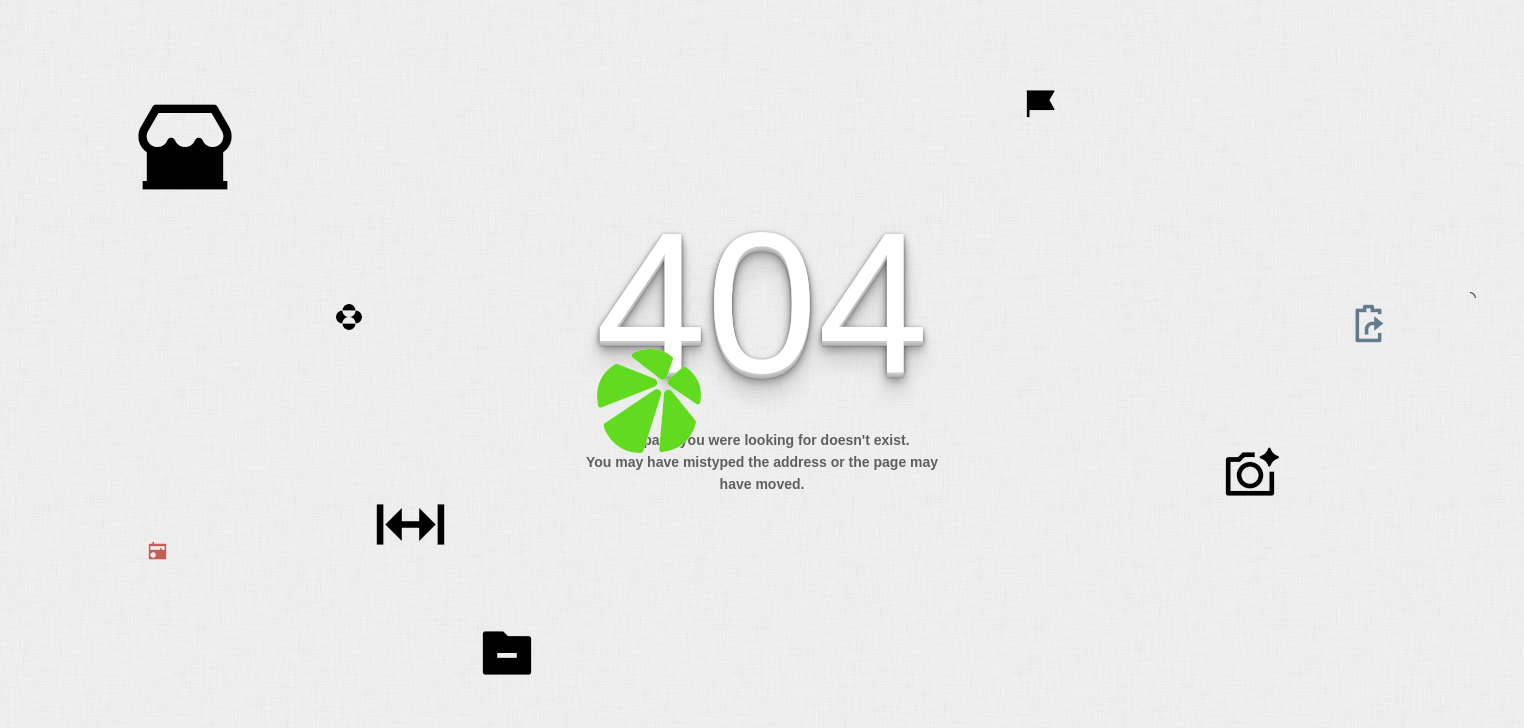 This screenshot has width=1524, height=728. What do you see at coordinates (157, 551) in the screenshot?
I see `listen to radio or audio broadcasts` at bounding box center [157, 551].